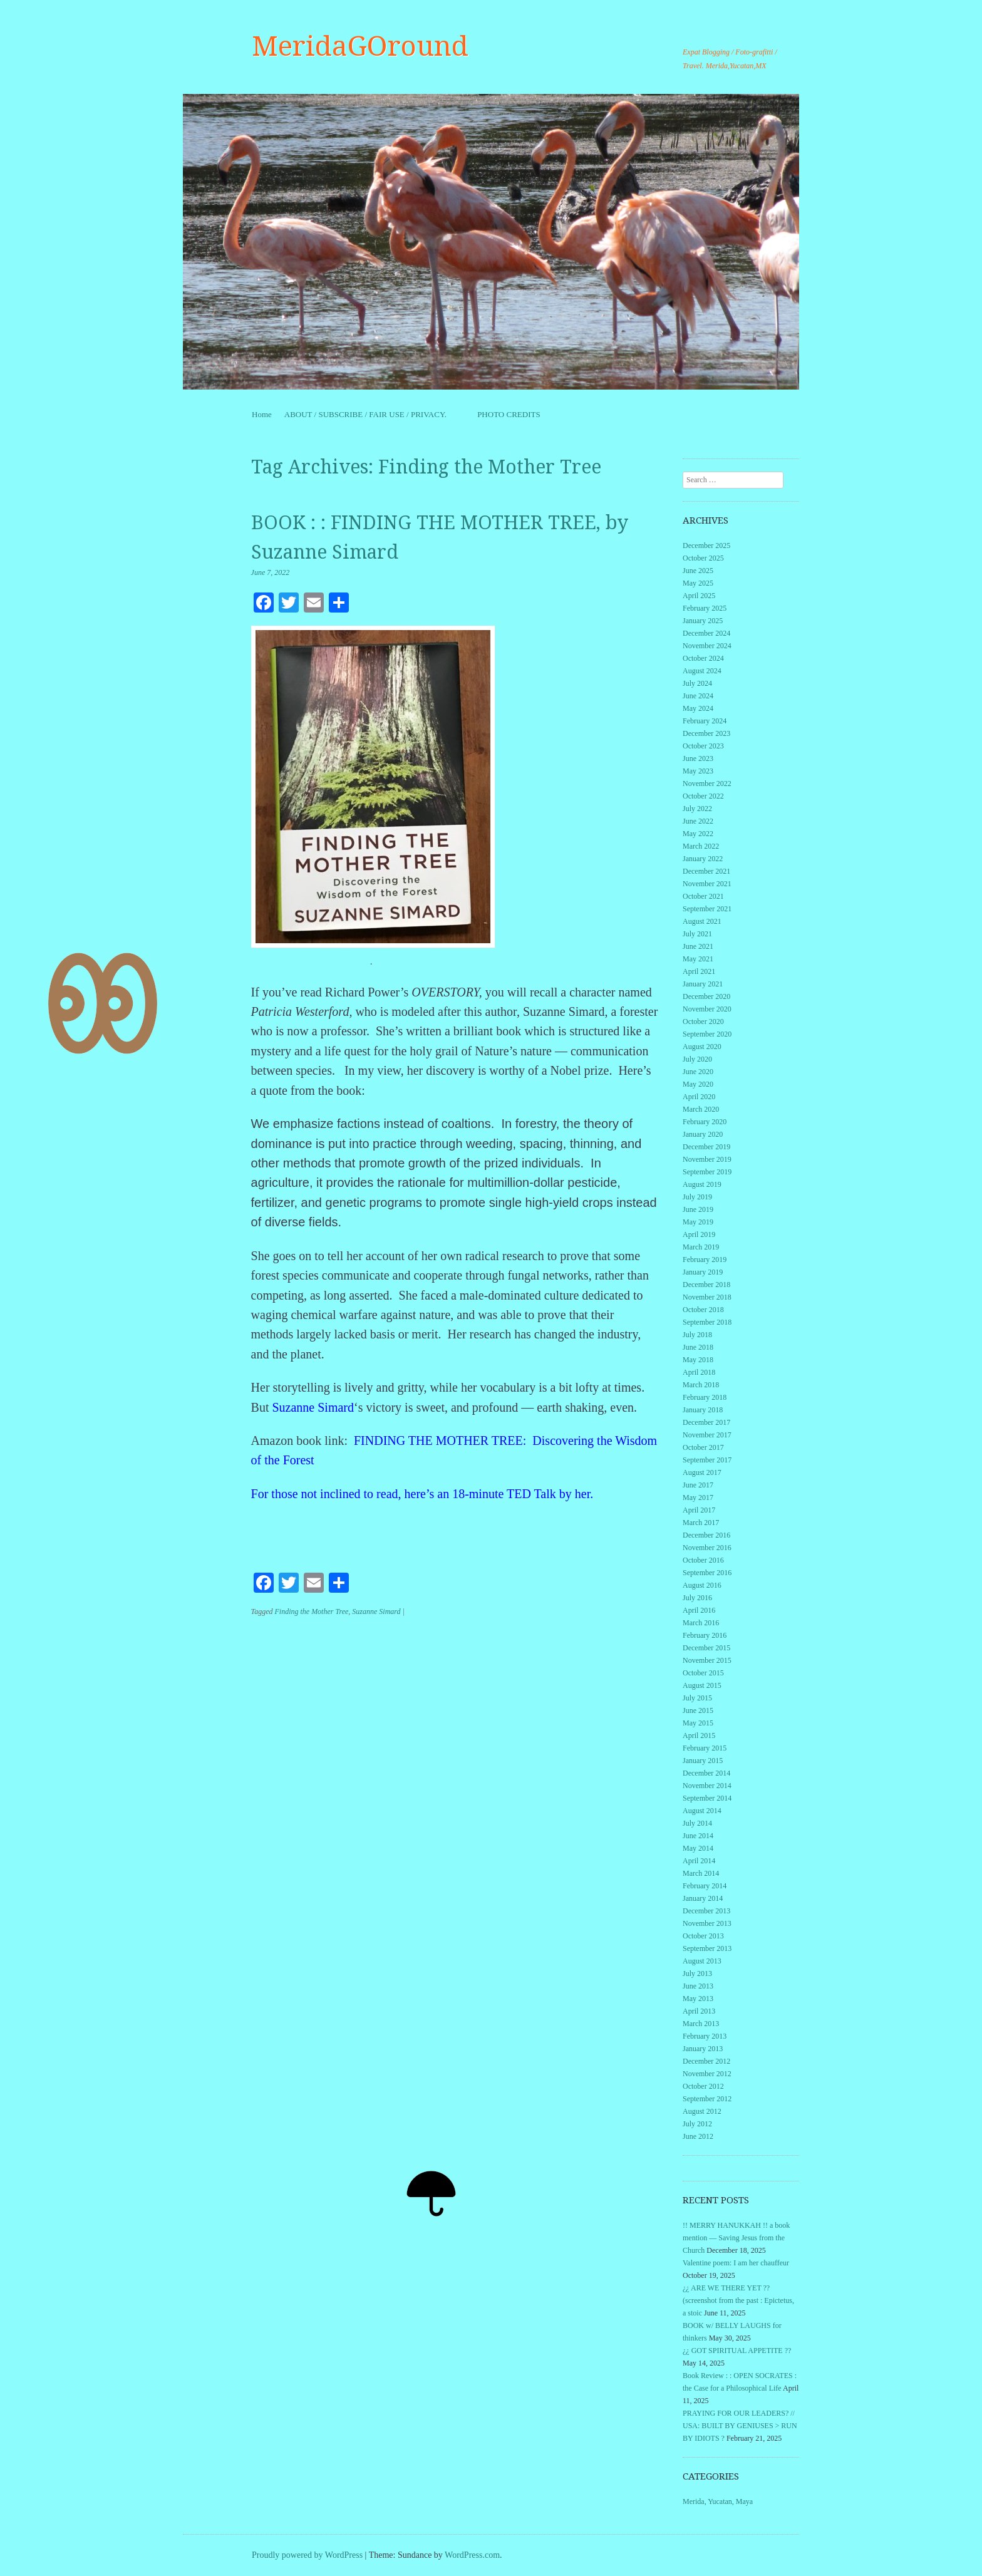  Describe the element at coordinates (103, 1003) in the screenshot. I see `mark content as viewed or seen` at that location.